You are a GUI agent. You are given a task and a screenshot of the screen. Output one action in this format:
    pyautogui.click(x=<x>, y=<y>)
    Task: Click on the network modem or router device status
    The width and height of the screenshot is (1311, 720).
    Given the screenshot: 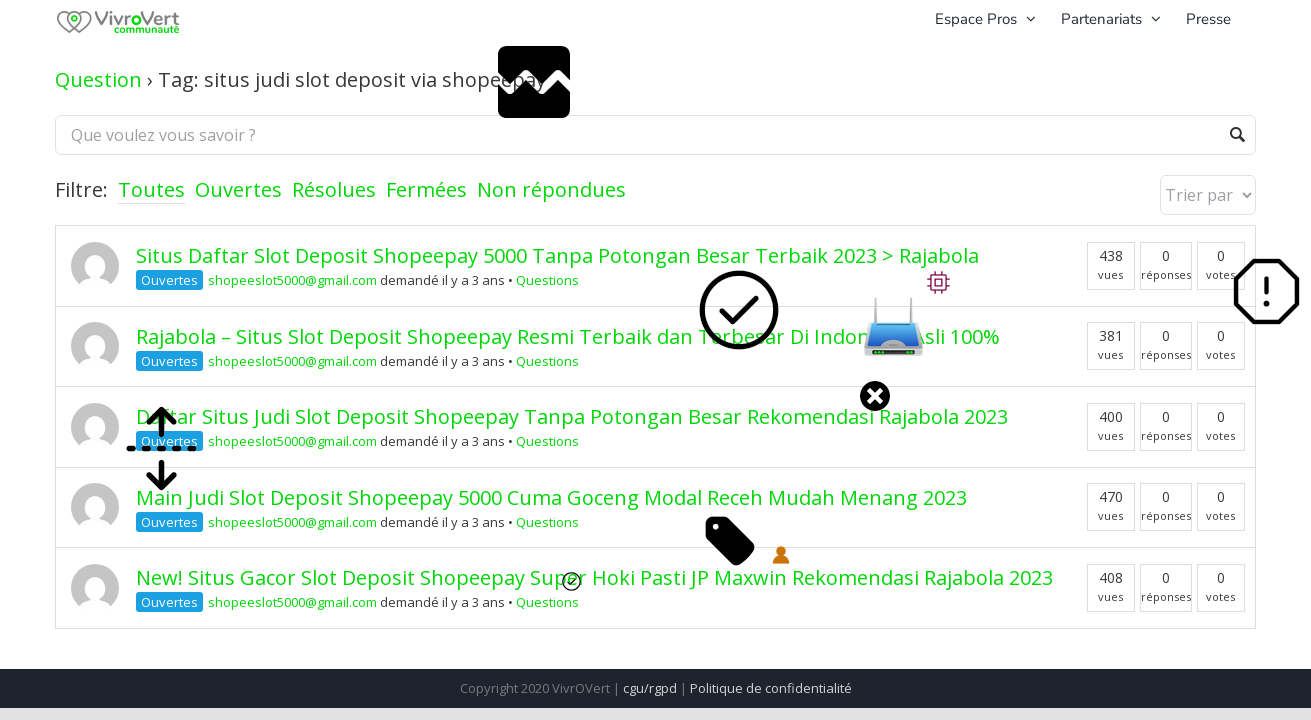 What is the action you would take?
    pyautogui.click(x=893, y=326)
    